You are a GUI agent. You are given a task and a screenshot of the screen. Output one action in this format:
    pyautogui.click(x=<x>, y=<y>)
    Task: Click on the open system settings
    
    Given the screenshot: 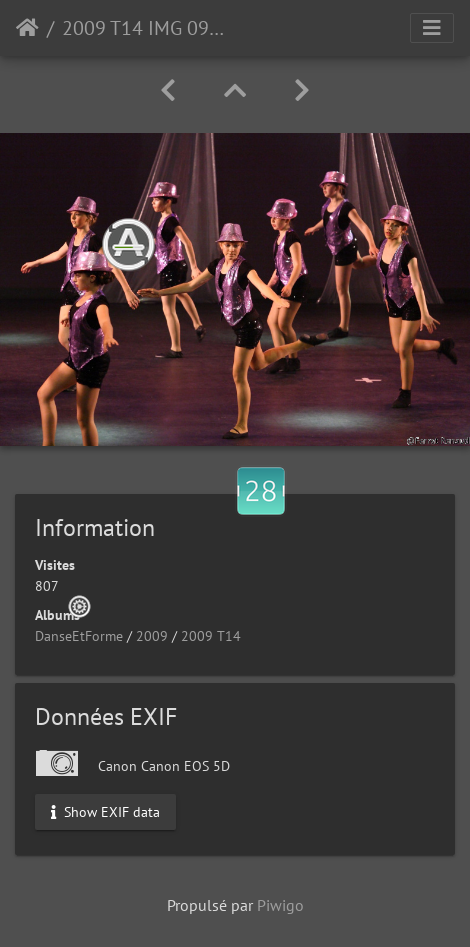 What is the action you would take?
    pyautogui.click(x=79, y=606)
    